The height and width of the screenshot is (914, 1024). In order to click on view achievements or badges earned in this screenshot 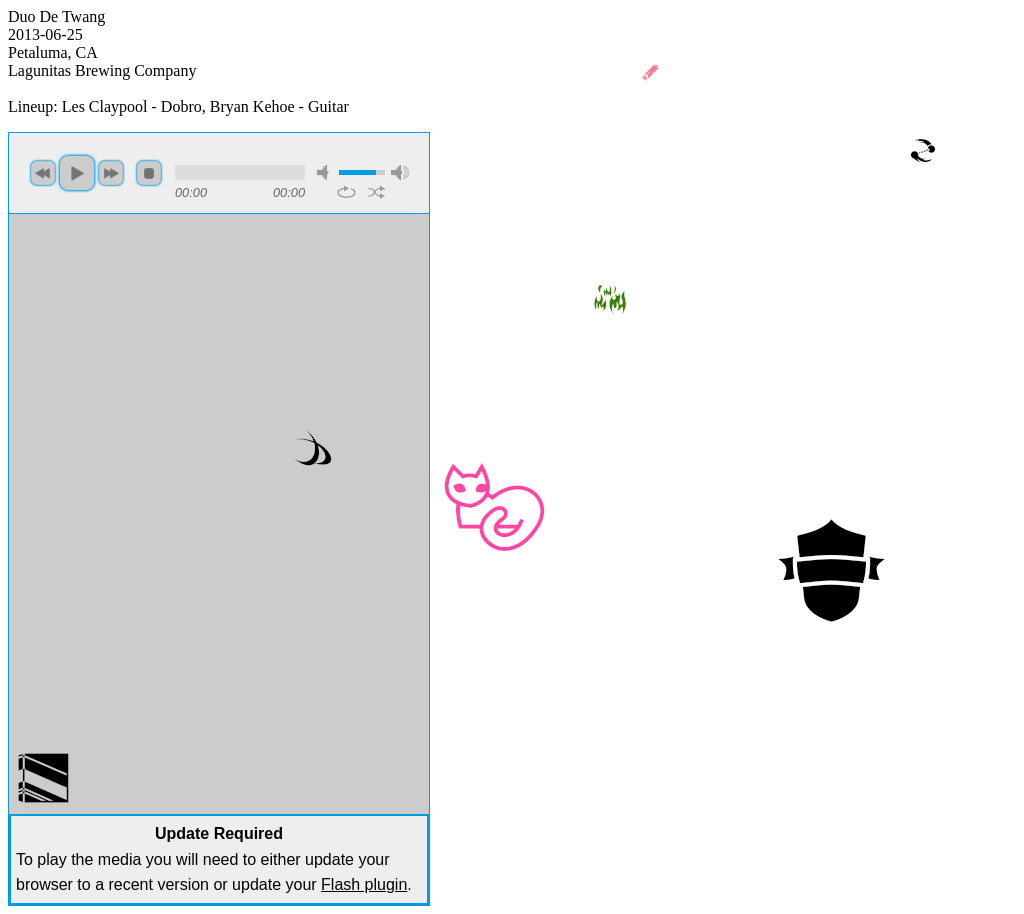, I will do `click(831, 570)`.